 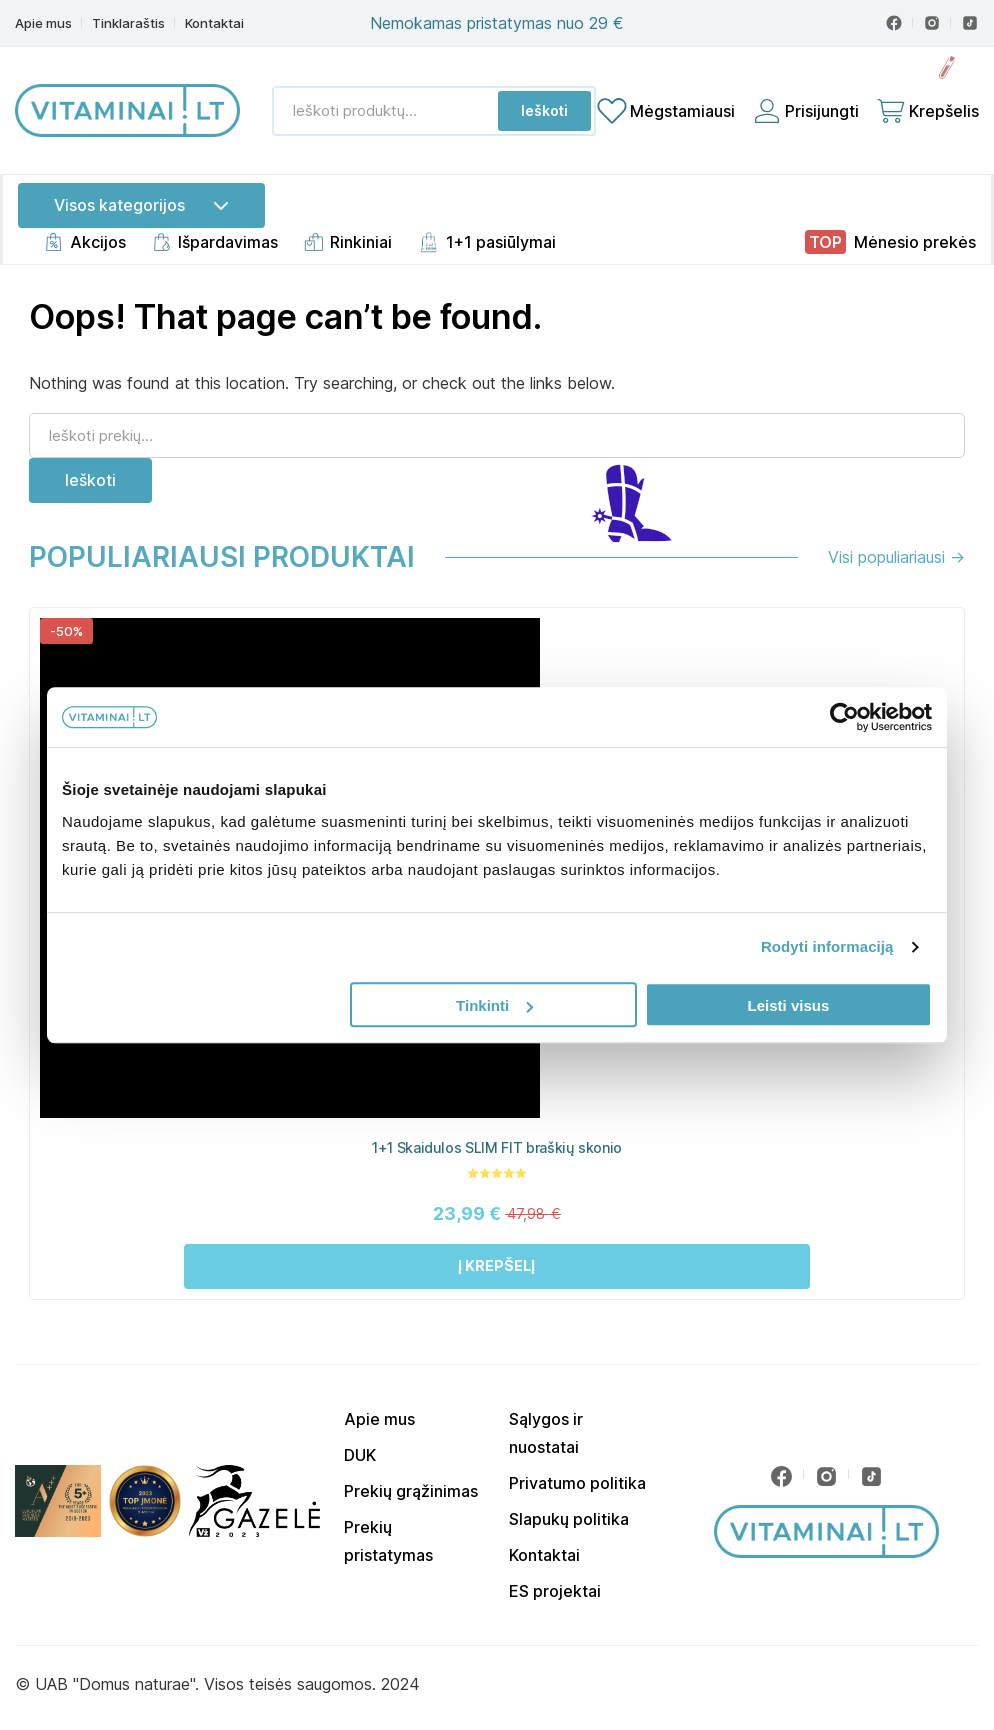 I want to click on collect or store a potion item, so click(x=946, y=67).